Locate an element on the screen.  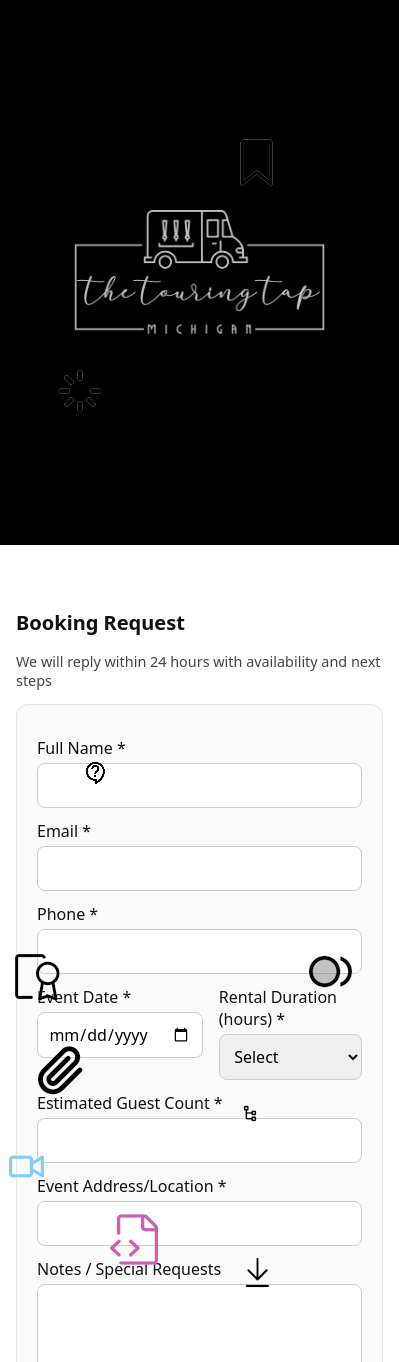
view certified or verified document is located at coordinates (35, 976).